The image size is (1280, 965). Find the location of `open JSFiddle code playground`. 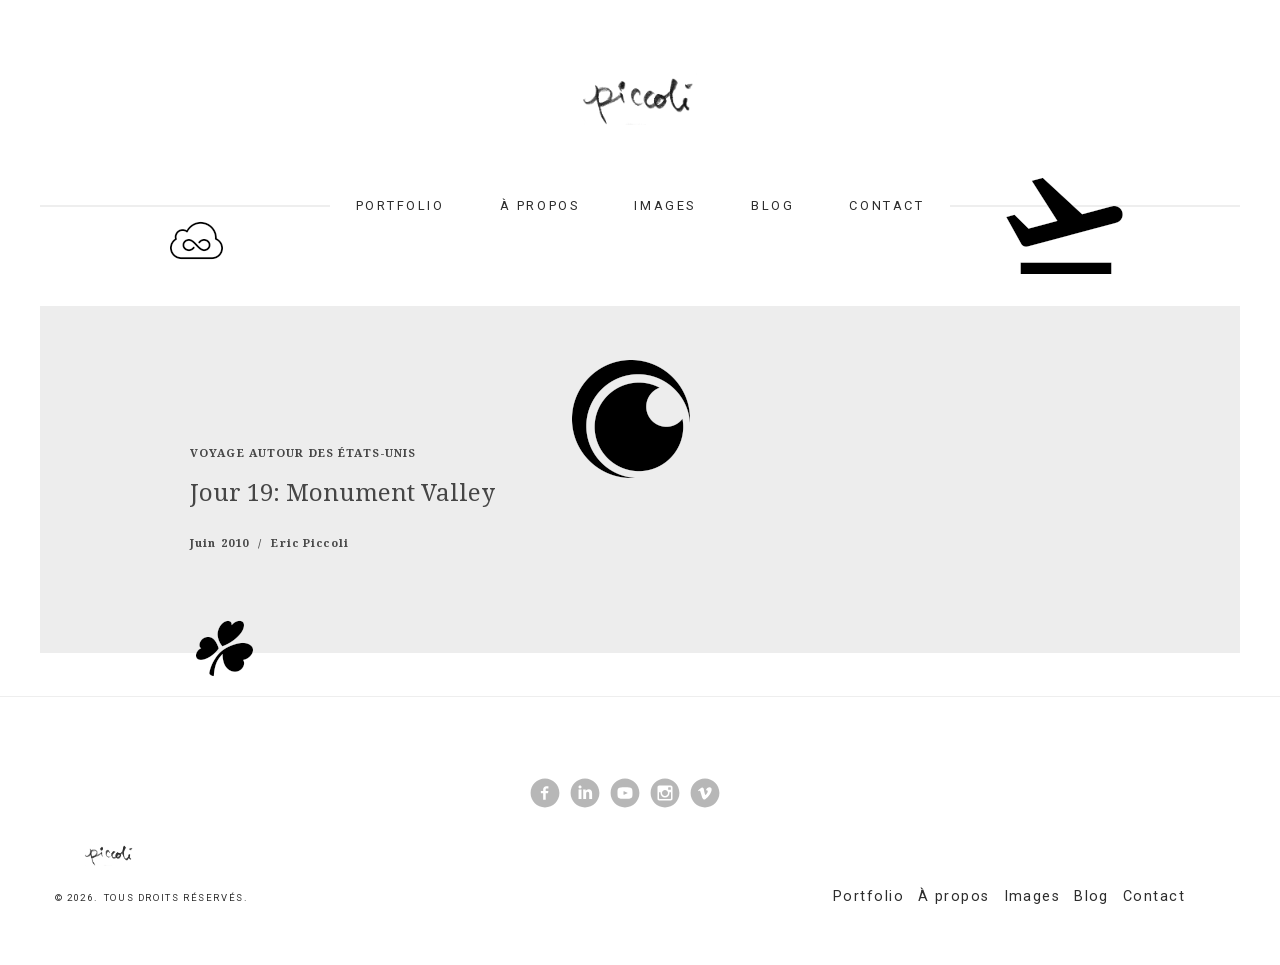

open JSFiddle code playground is located at coordinates (196, 240).